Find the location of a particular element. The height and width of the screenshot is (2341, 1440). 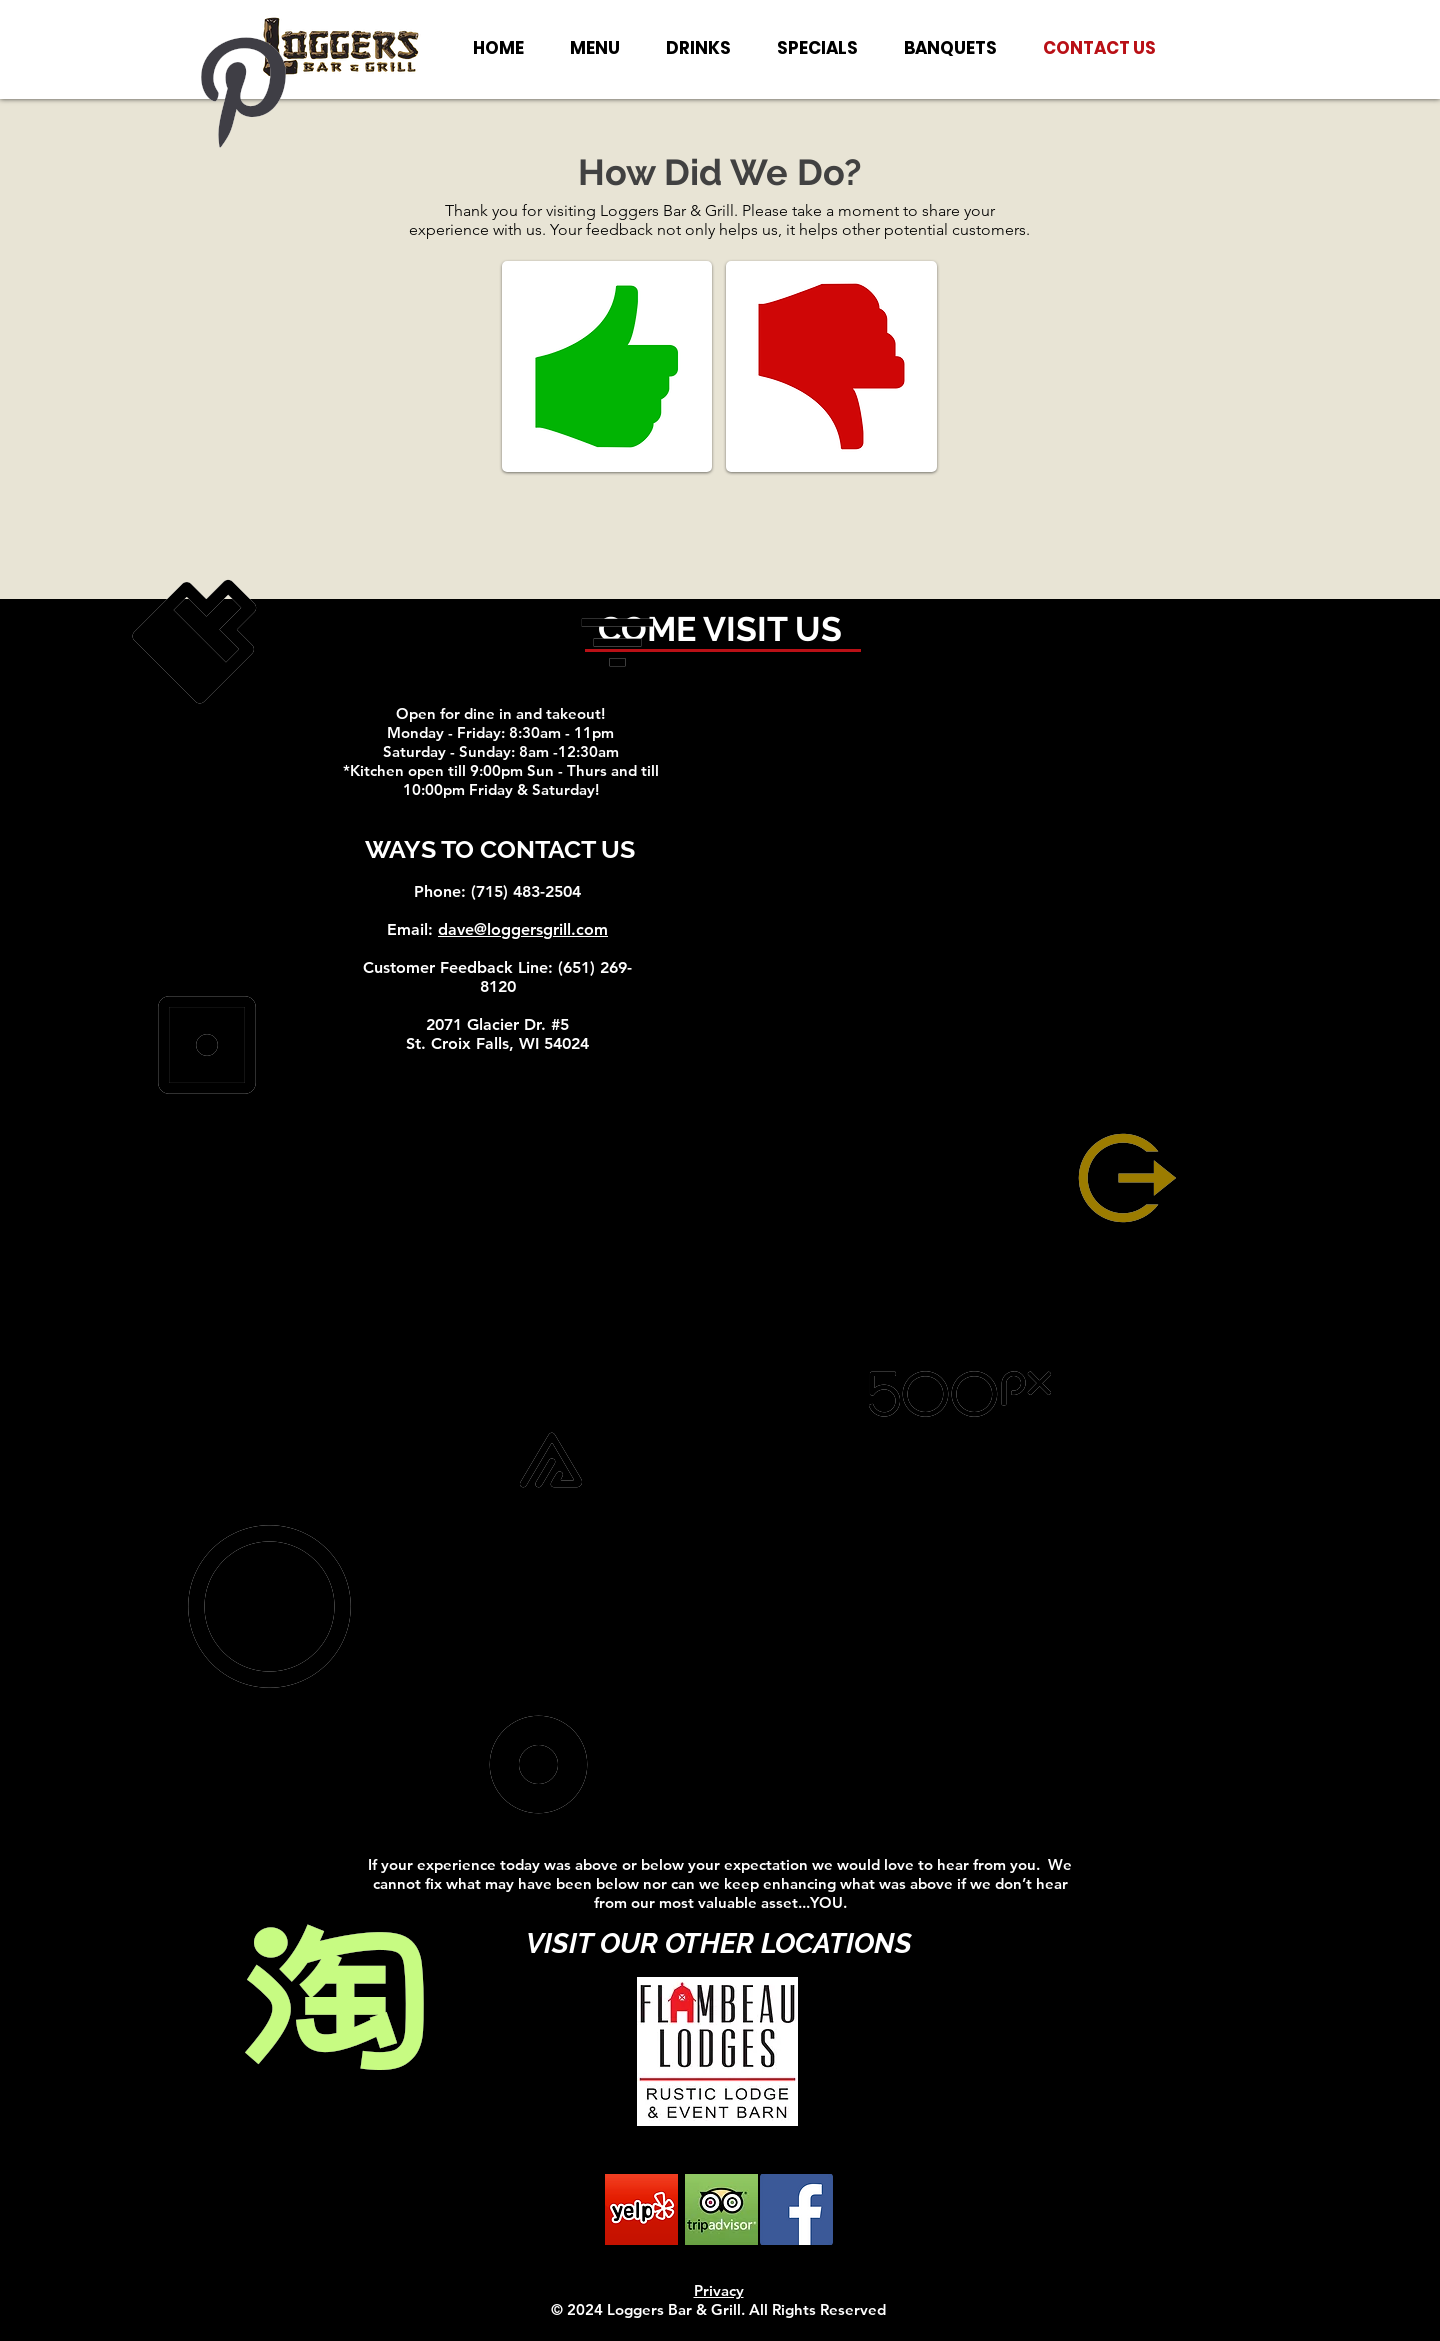

log out of your account is located at coordinates (1123, 1178).